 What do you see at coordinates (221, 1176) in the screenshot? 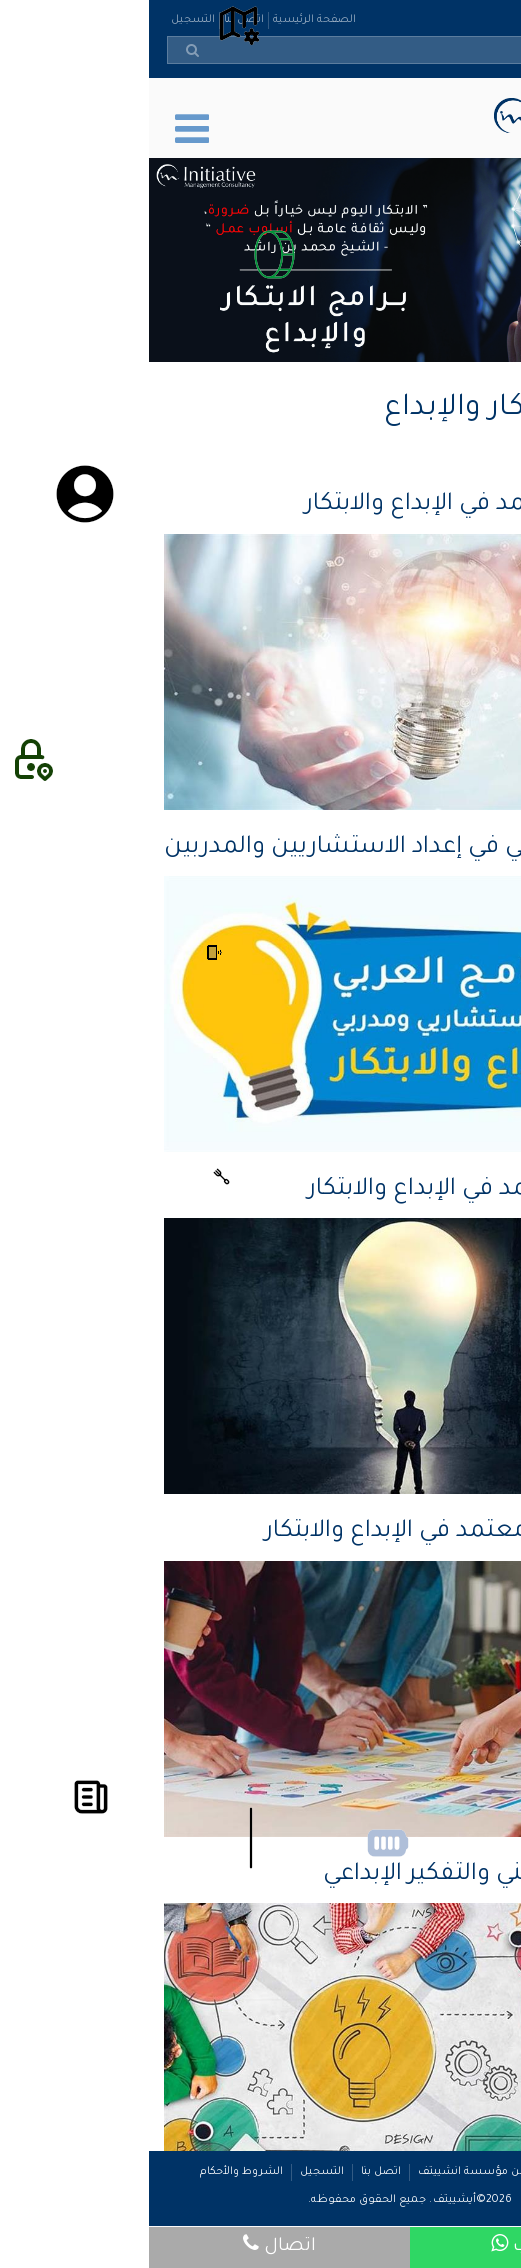
I see `access grilling or barbecue tools` at bounding box center [221, 1176].